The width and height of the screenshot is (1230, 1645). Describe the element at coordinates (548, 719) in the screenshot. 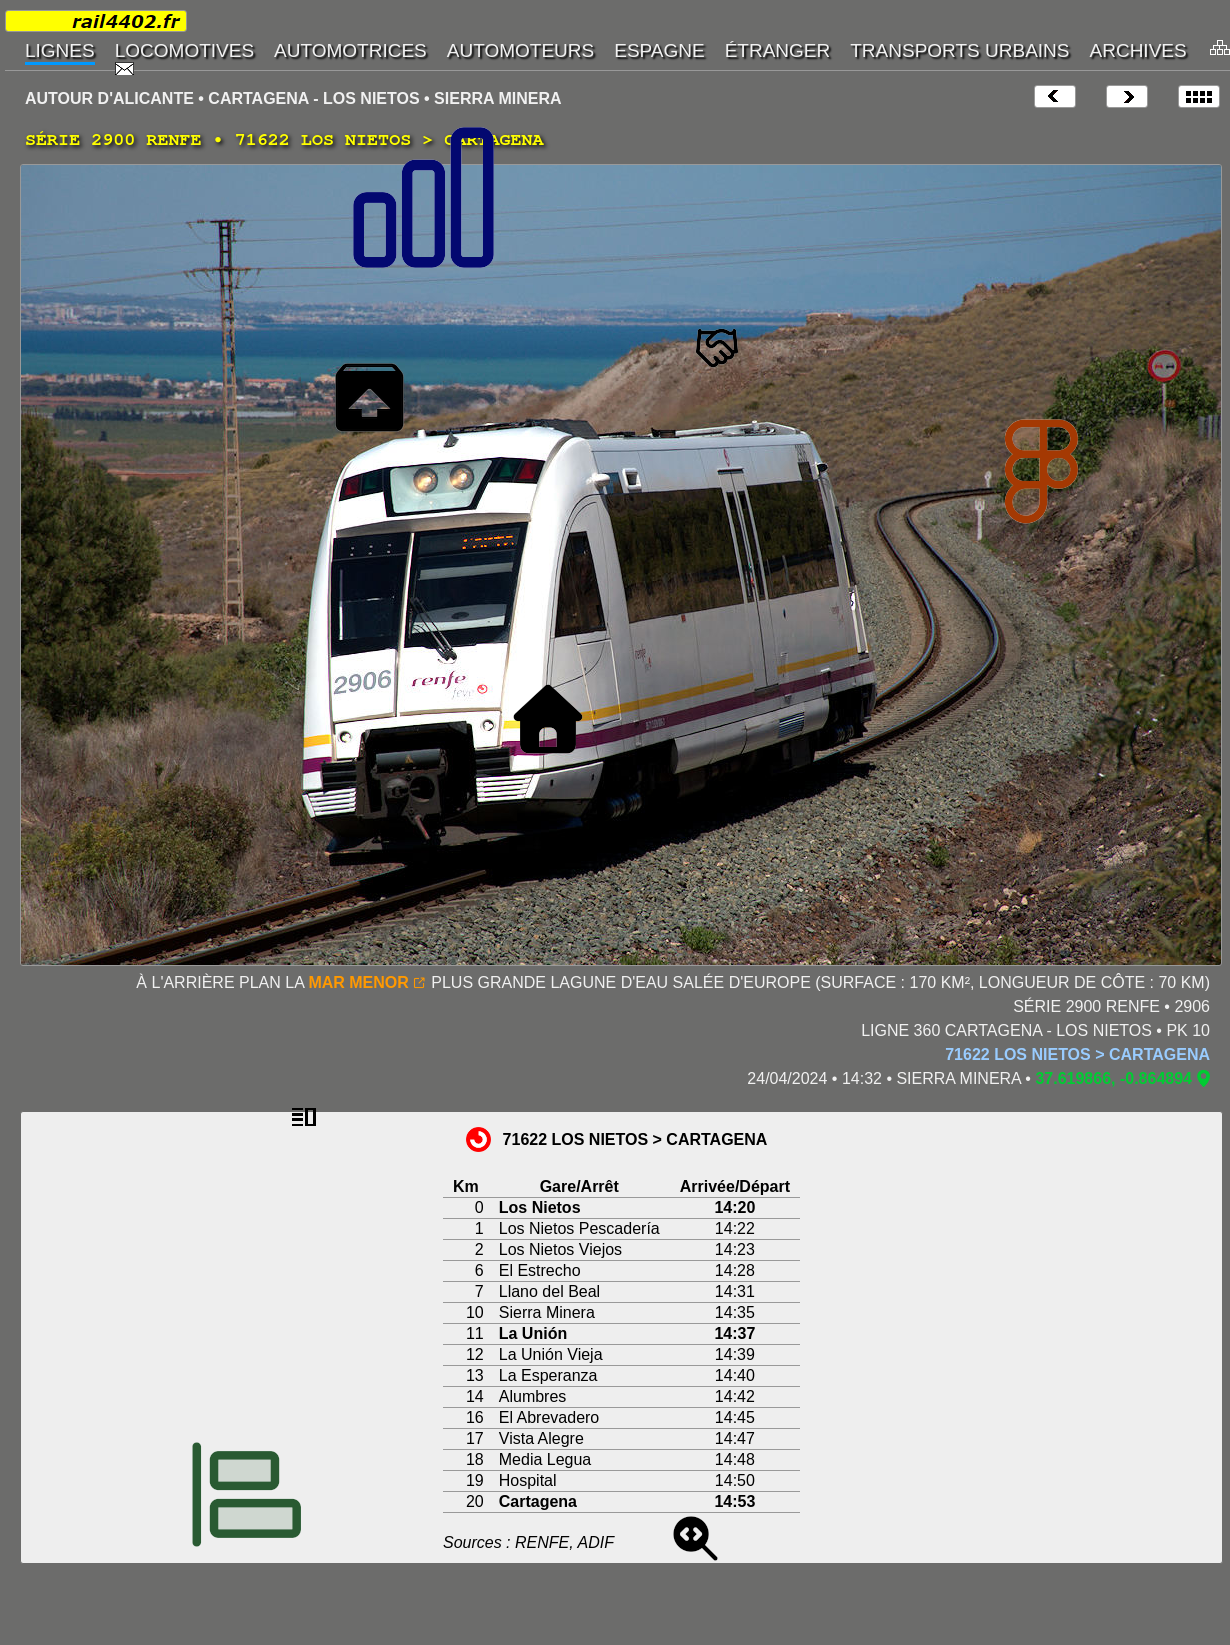

I see `navigate to home screen` at that location.